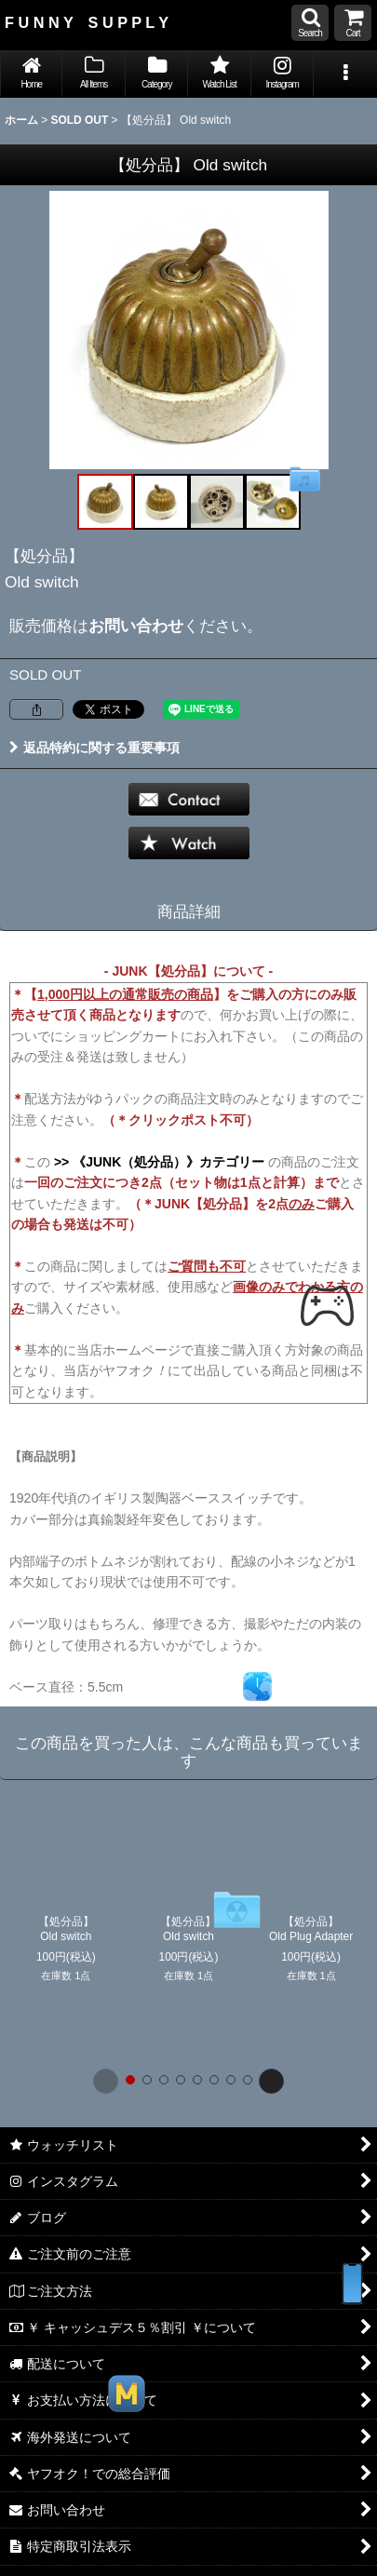 This screenshot has height=2576, width=377. I want to click on iPhone 14 device icon, so click(352, 2284).